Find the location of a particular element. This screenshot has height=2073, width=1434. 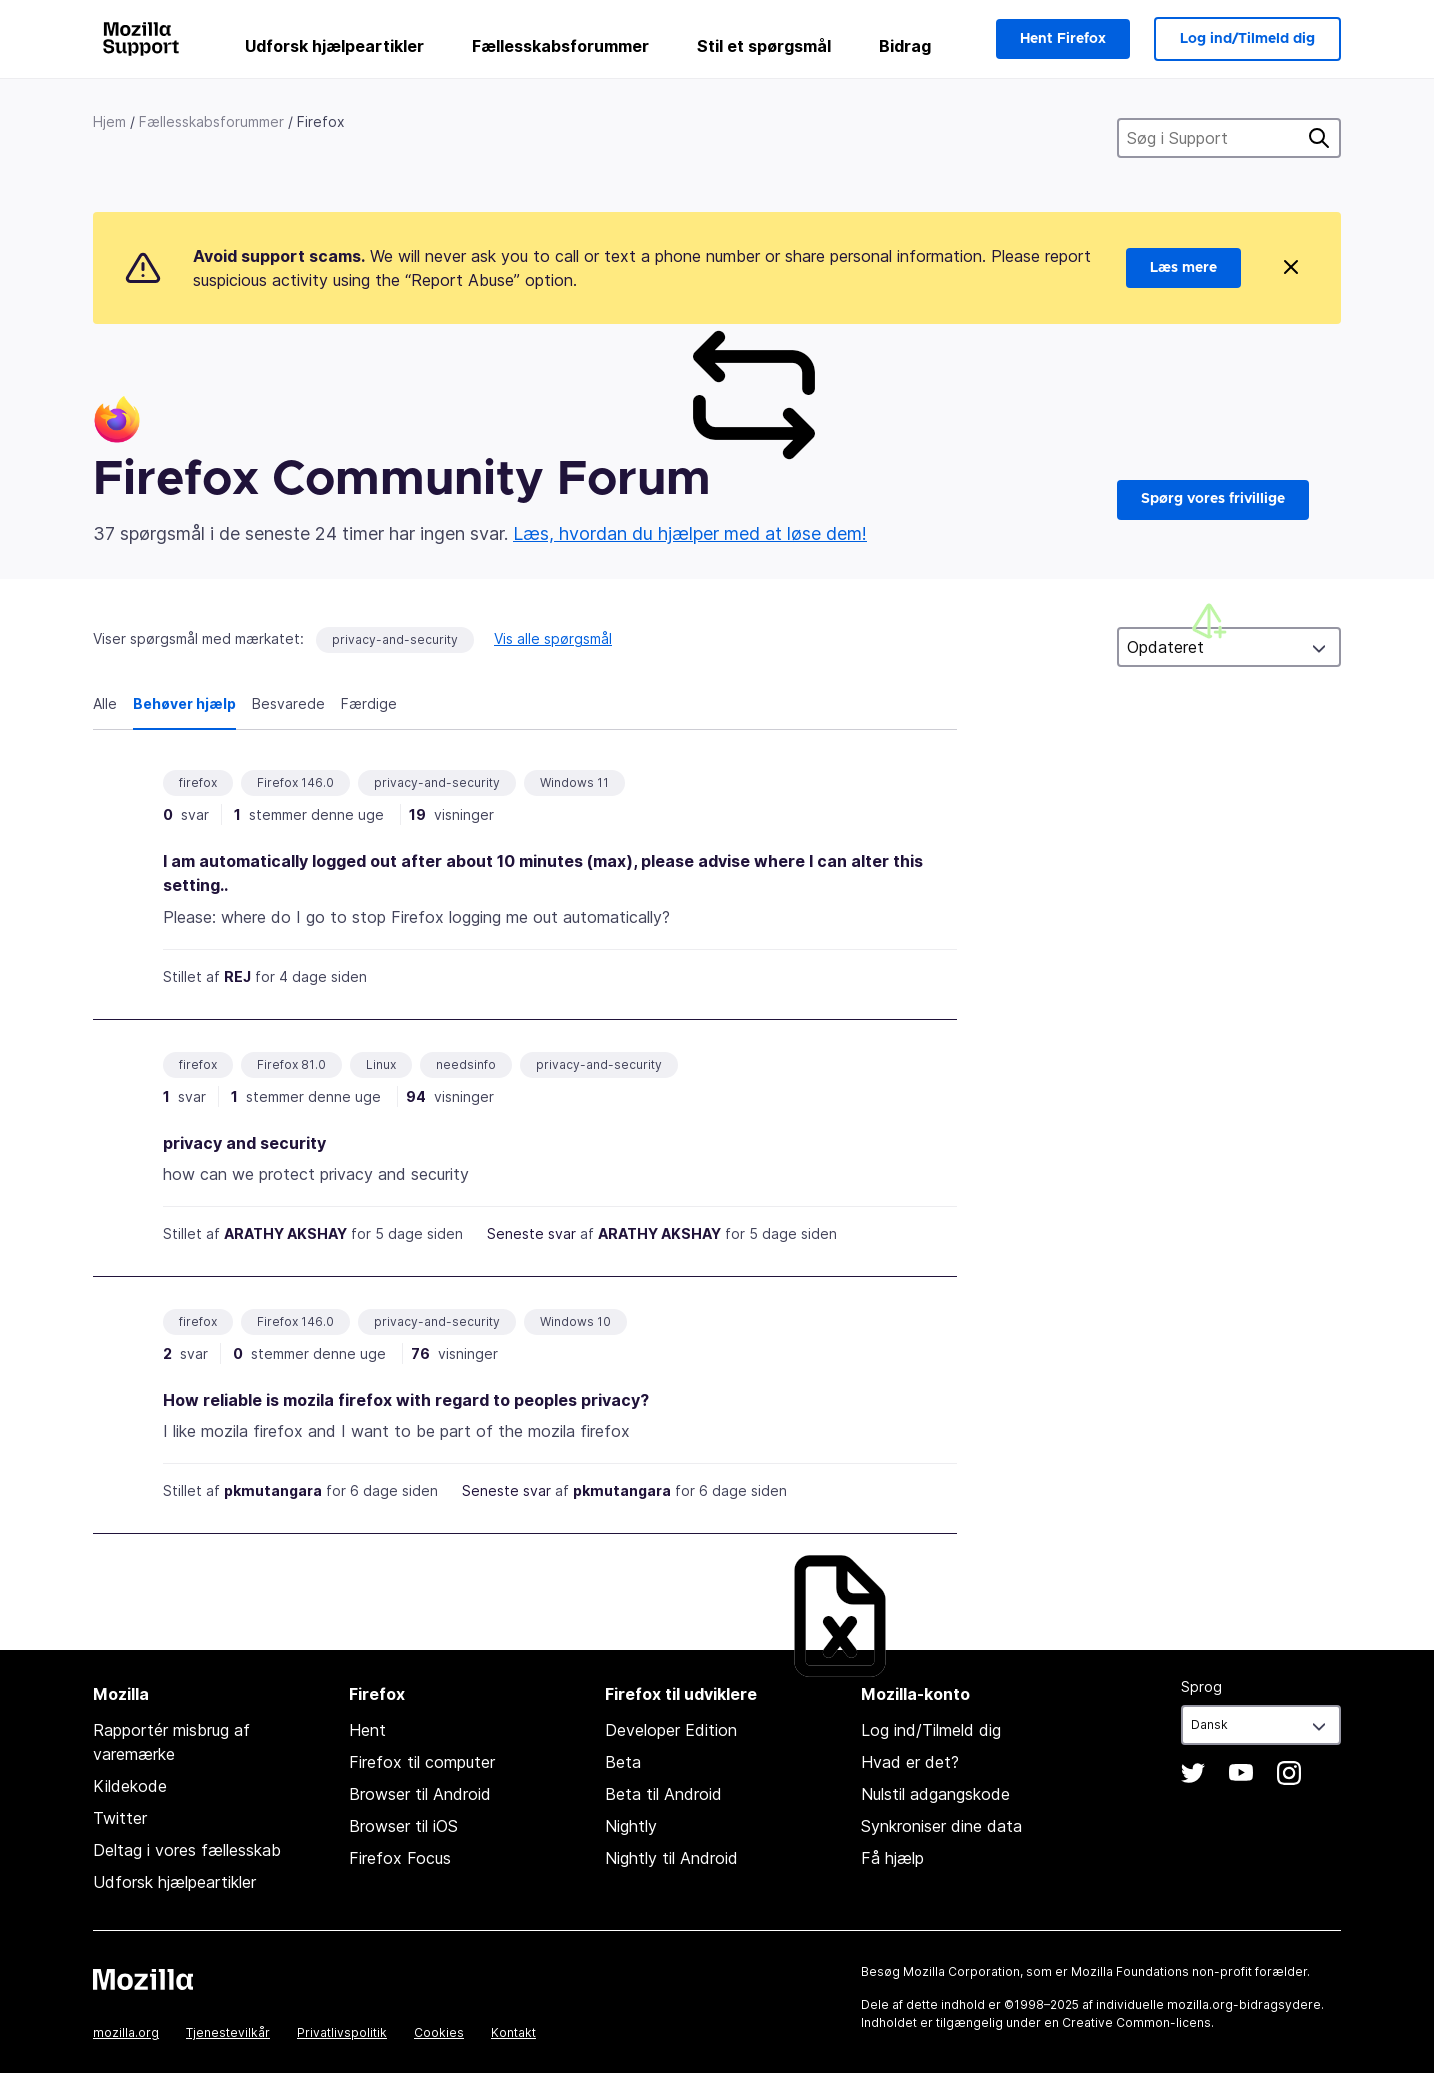

open or view an excel spreadsheet is located at coordinates (840, 1616).